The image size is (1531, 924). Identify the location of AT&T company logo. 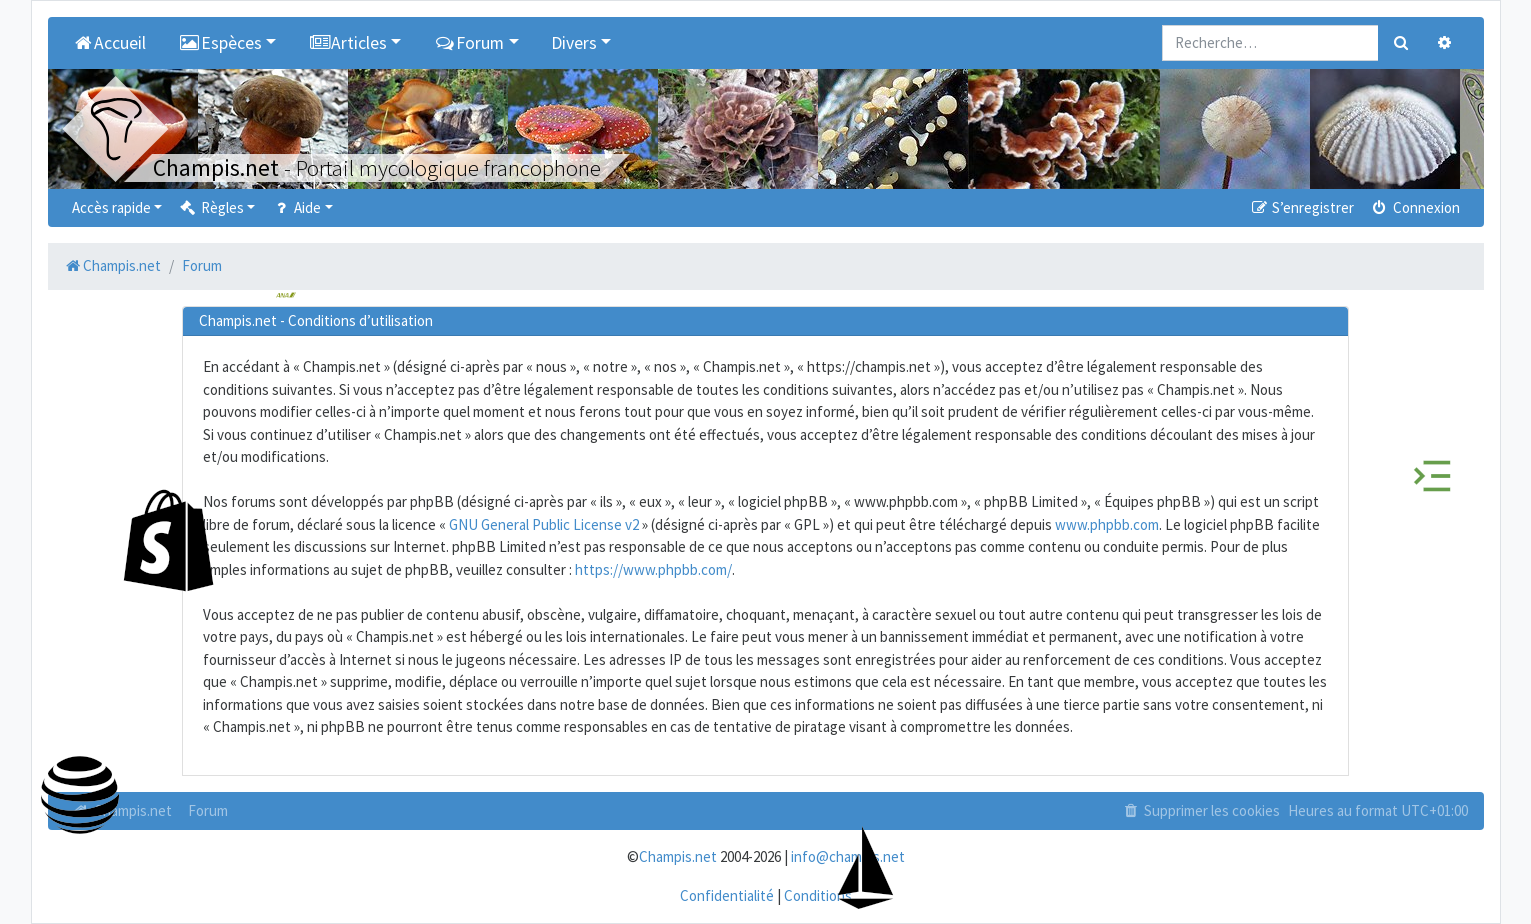
(80, 795).